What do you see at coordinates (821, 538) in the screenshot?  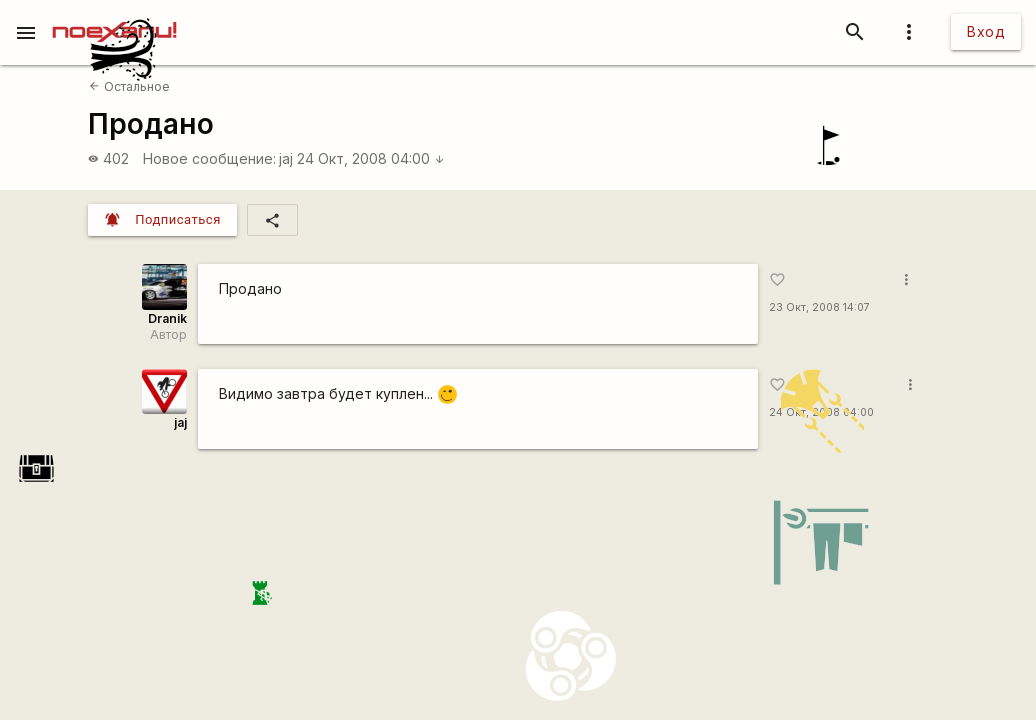 I see `laundry or clothing care feature` at bounding box center [821, 538].